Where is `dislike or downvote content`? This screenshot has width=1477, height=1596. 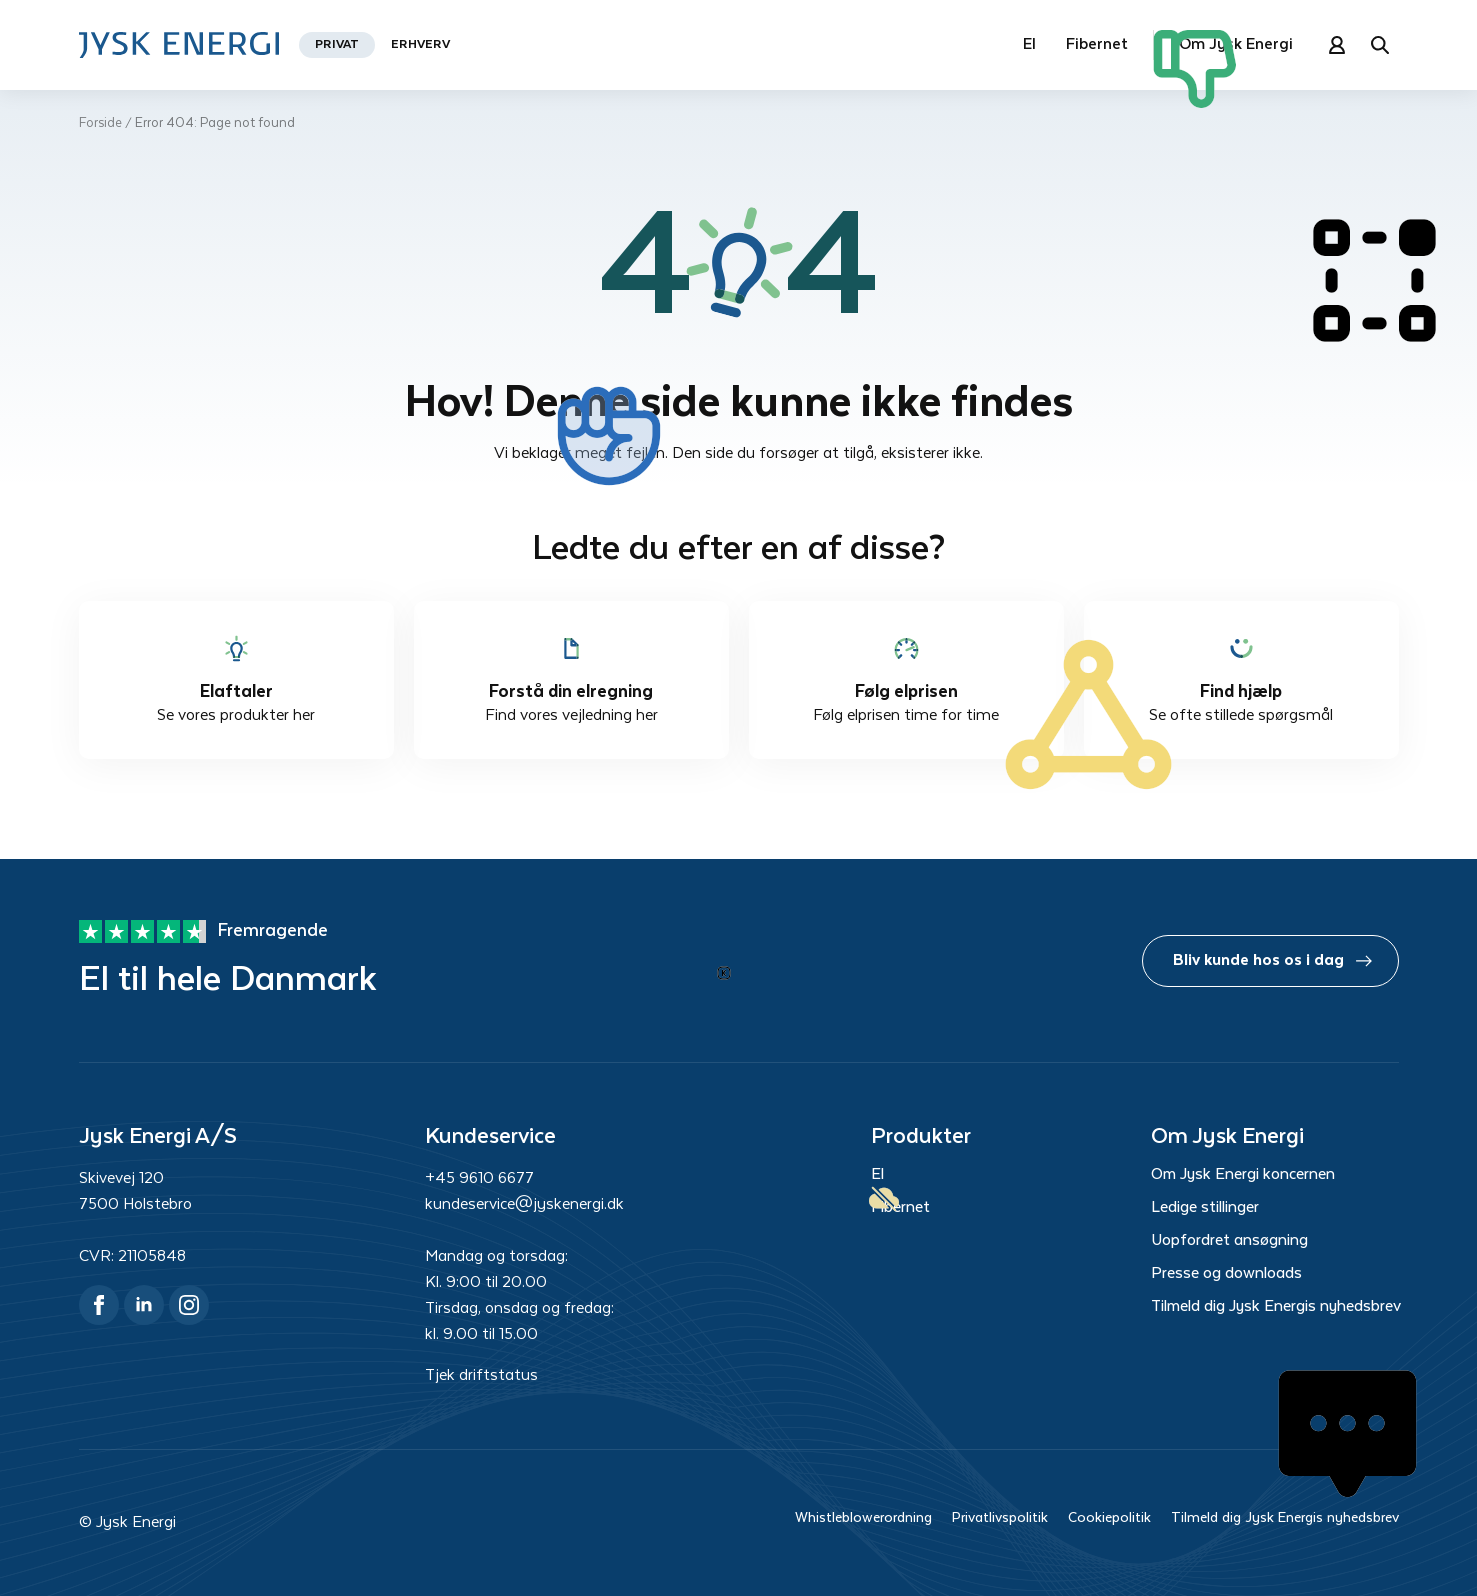 dislike or downvote content is located at coordinates (1197, 69).